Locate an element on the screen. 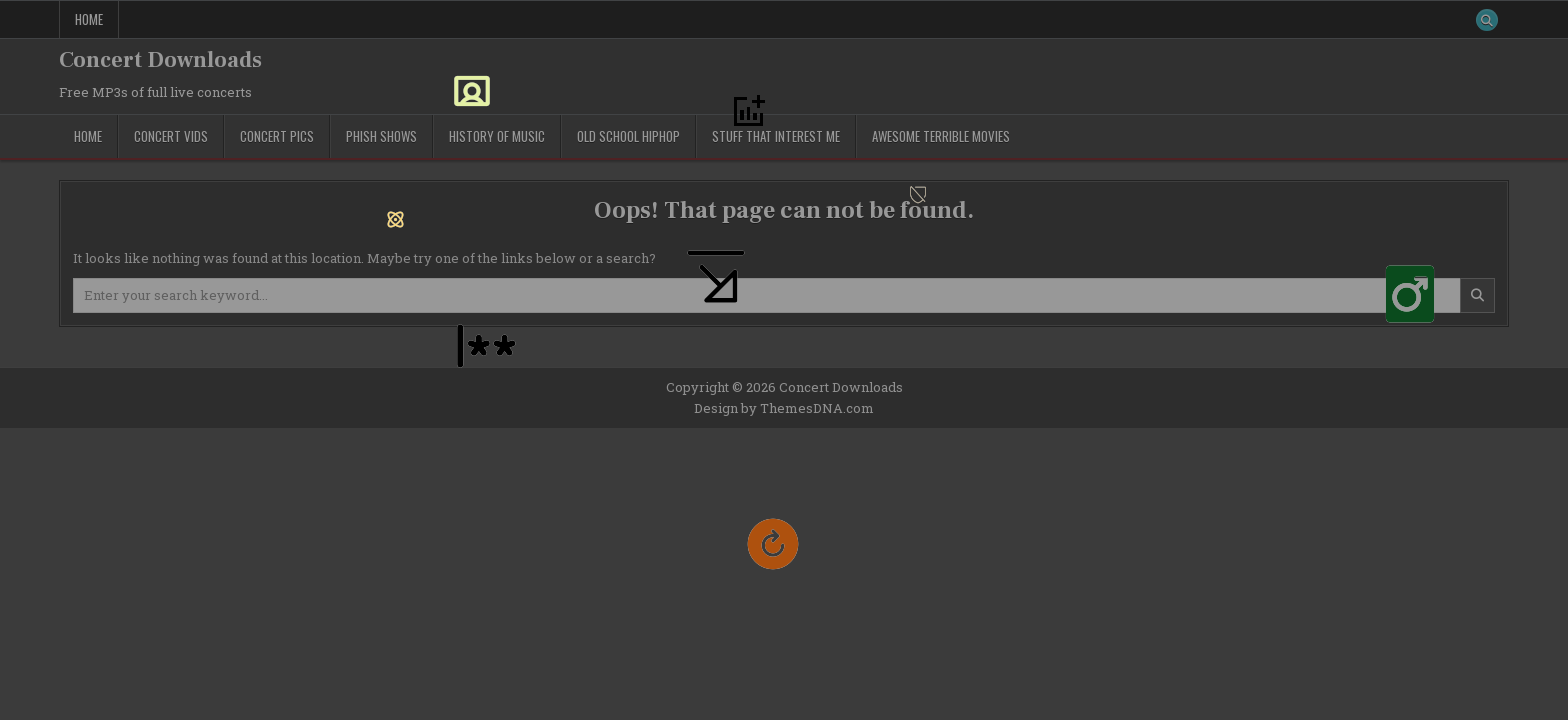  enter or view password field is located at coordinates (484, 346).